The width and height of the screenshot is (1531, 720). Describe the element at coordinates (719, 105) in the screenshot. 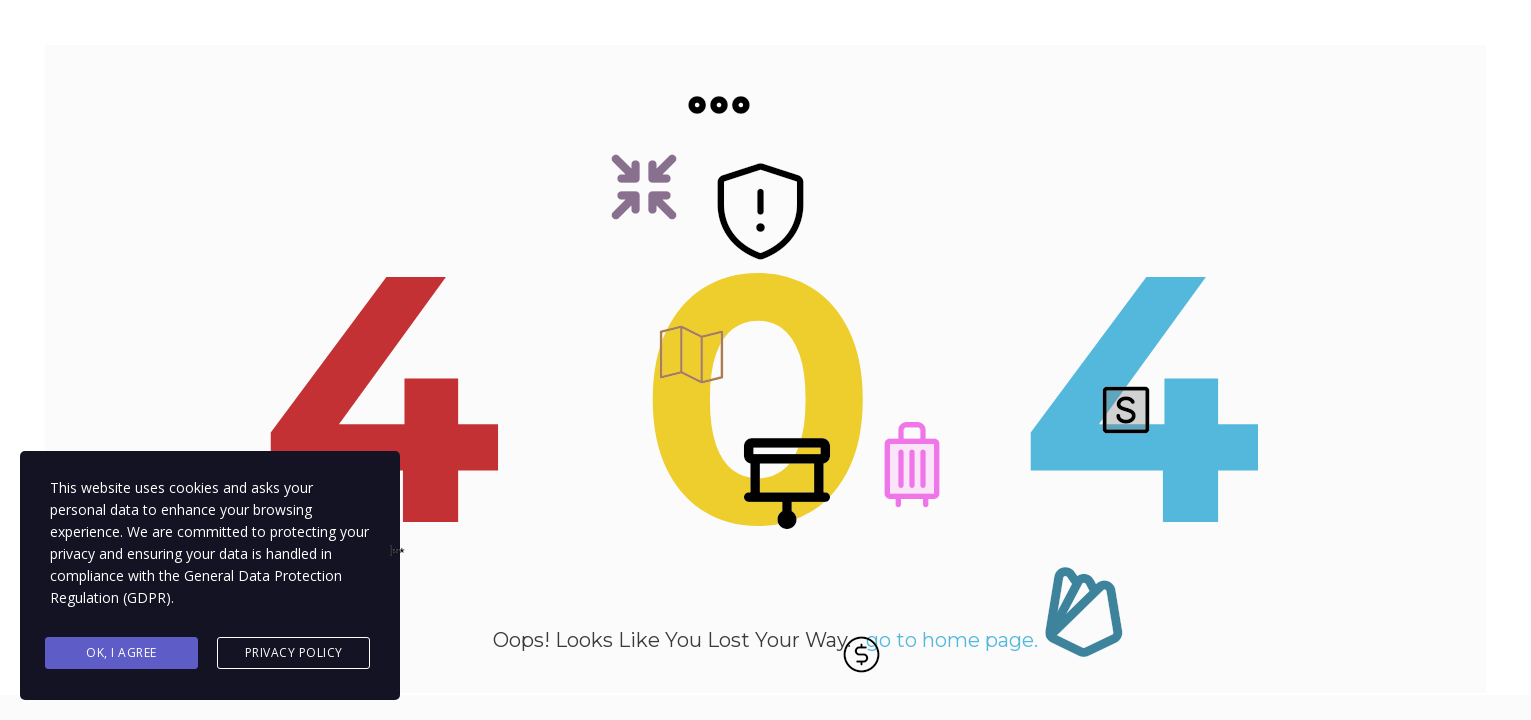

I see `open more options menu` at that location.